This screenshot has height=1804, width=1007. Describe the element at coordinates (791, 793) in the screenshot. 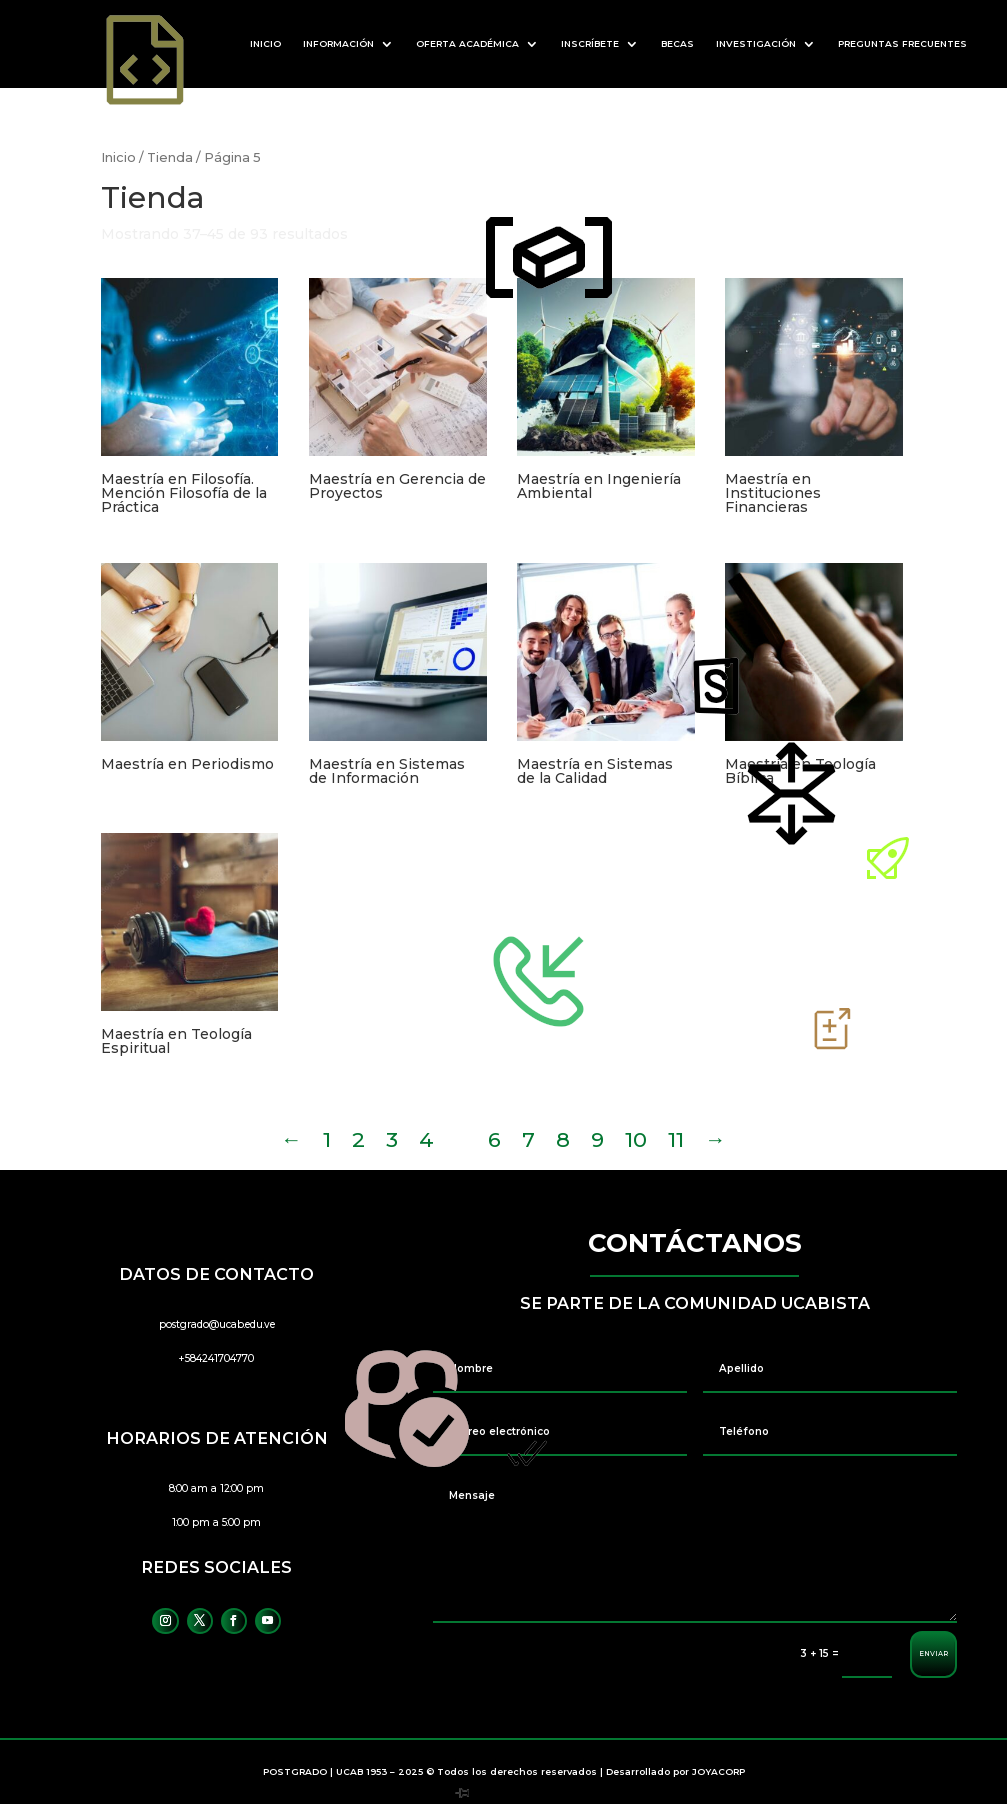

I see `expand all collapsed sections` at that location.